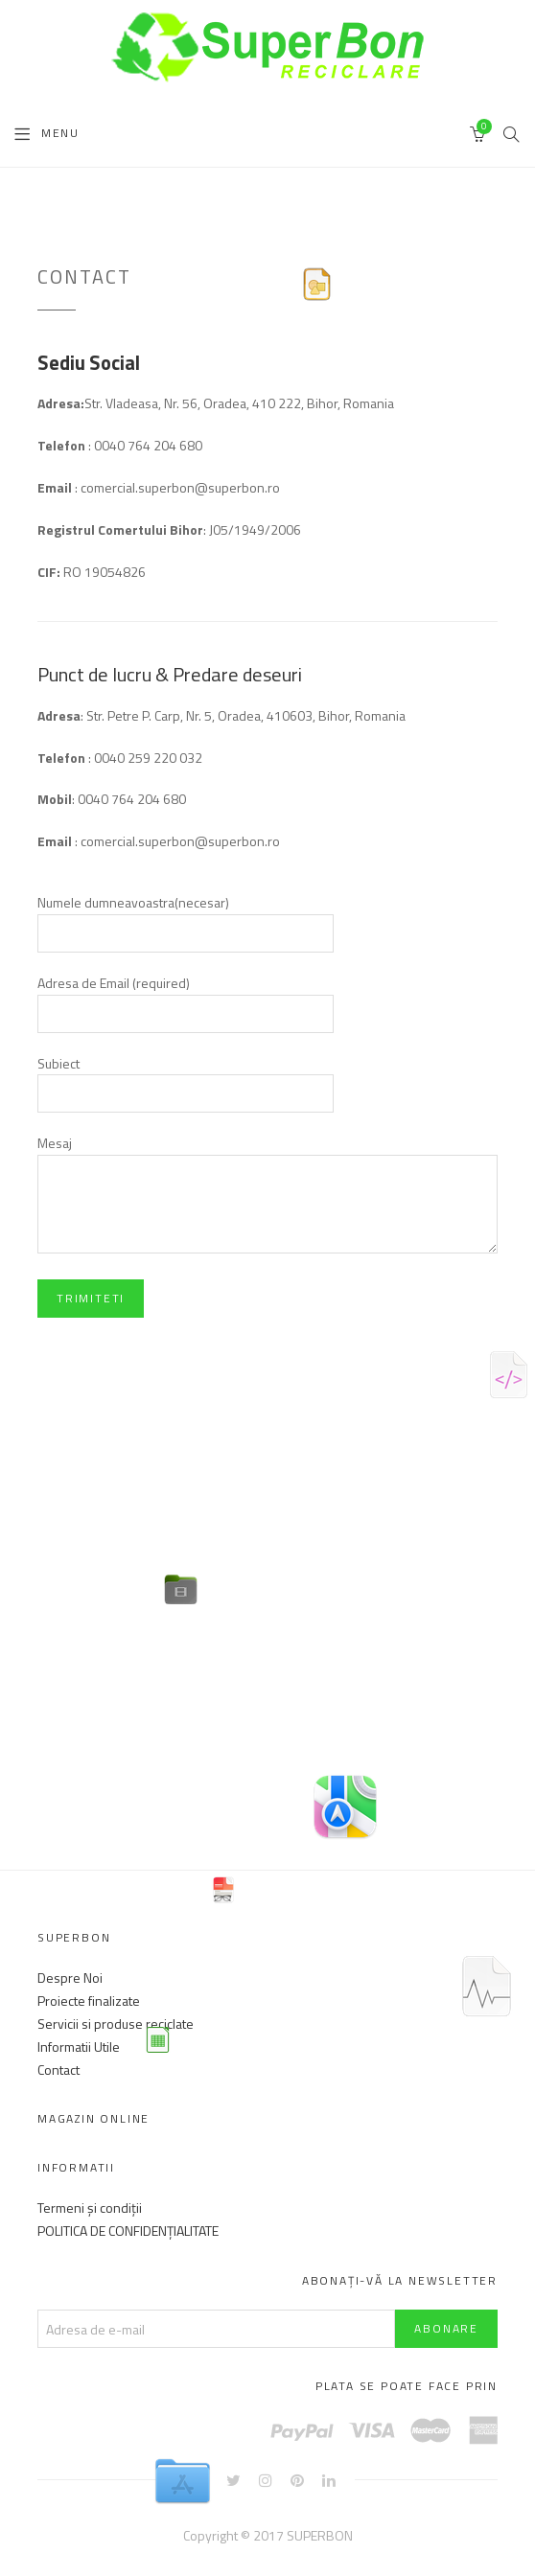  Describe the element at coordinates (223, 1890) in the screenshot. I see `open papers app for reading and organizing documents` at that location.